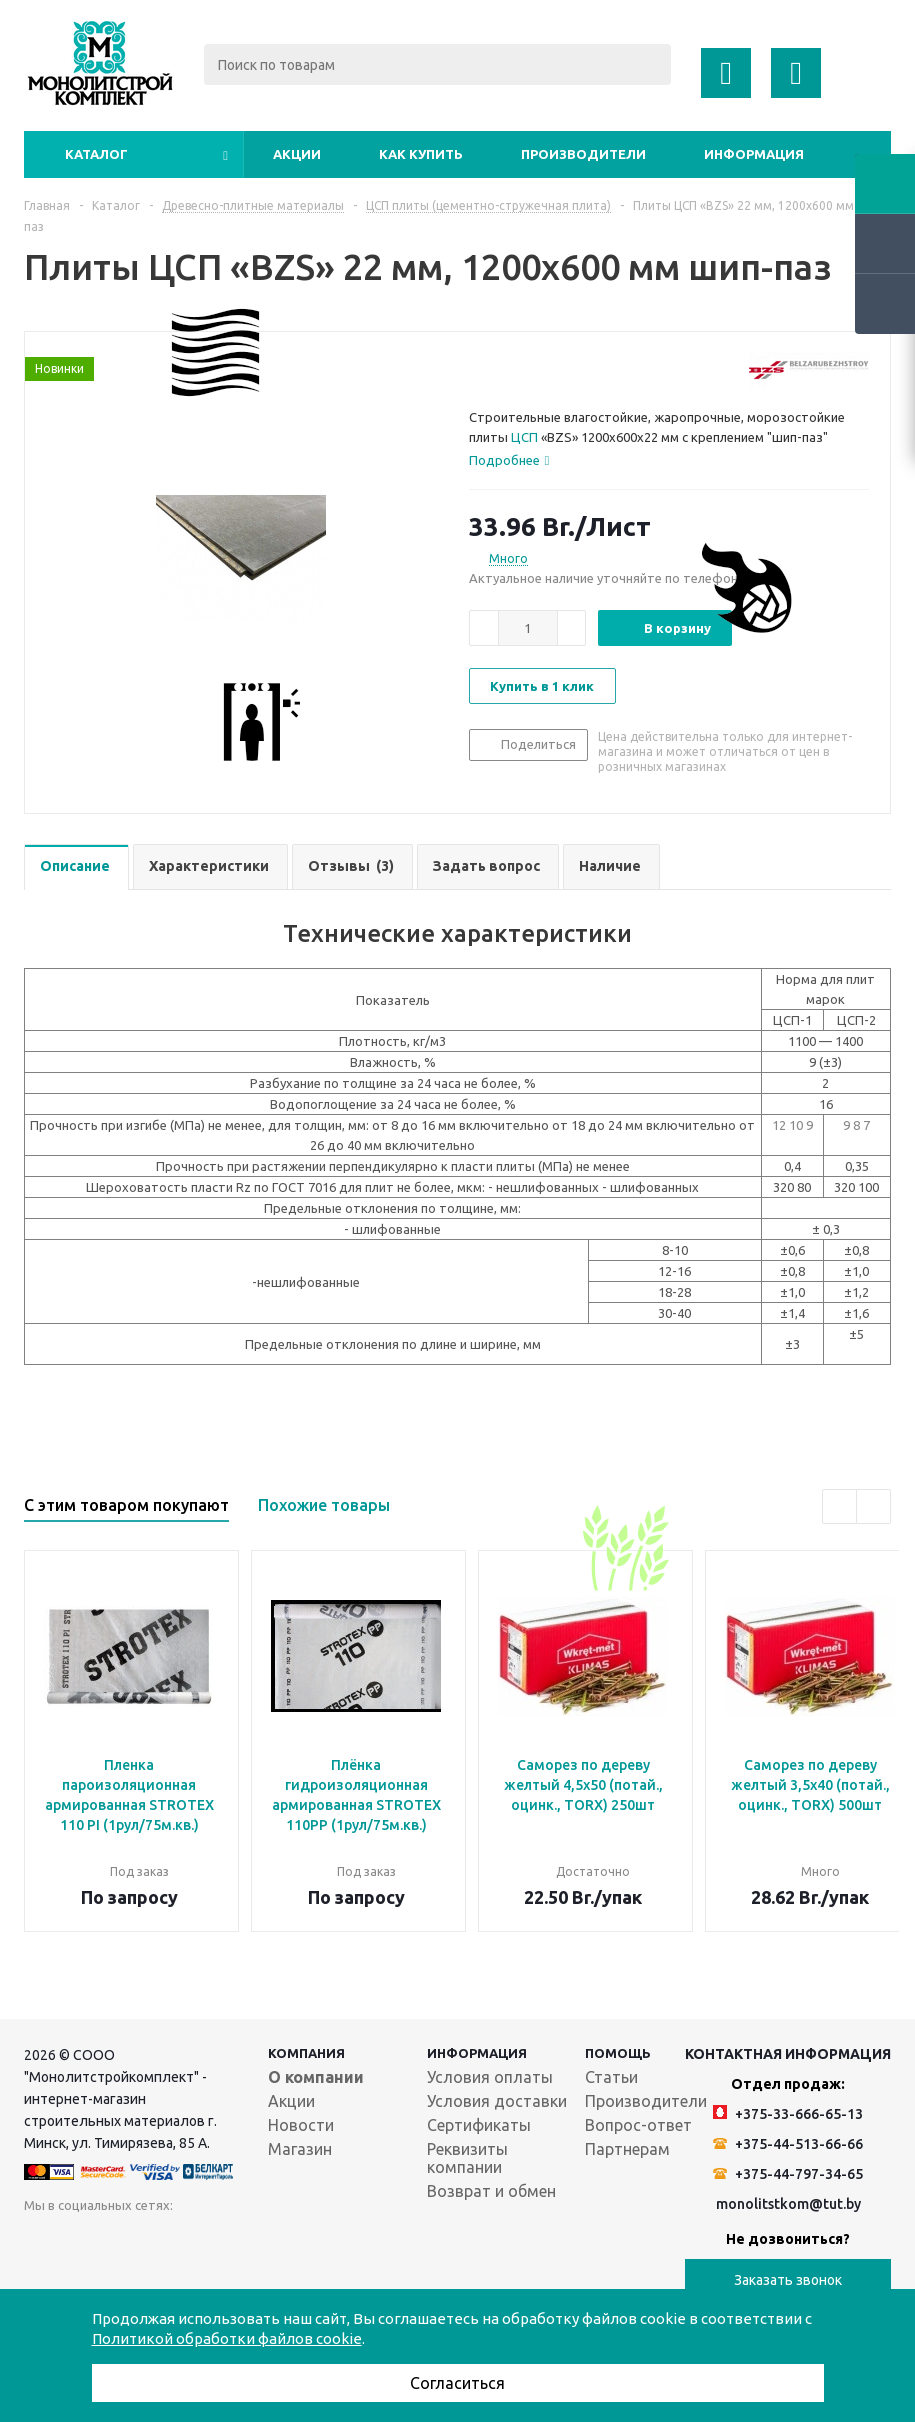 This screenshot has width=915, height=2422. Describe the element at coordinates (260, 722) in the screenshot. I see `security checkpoint or metal detector gate` at that location.